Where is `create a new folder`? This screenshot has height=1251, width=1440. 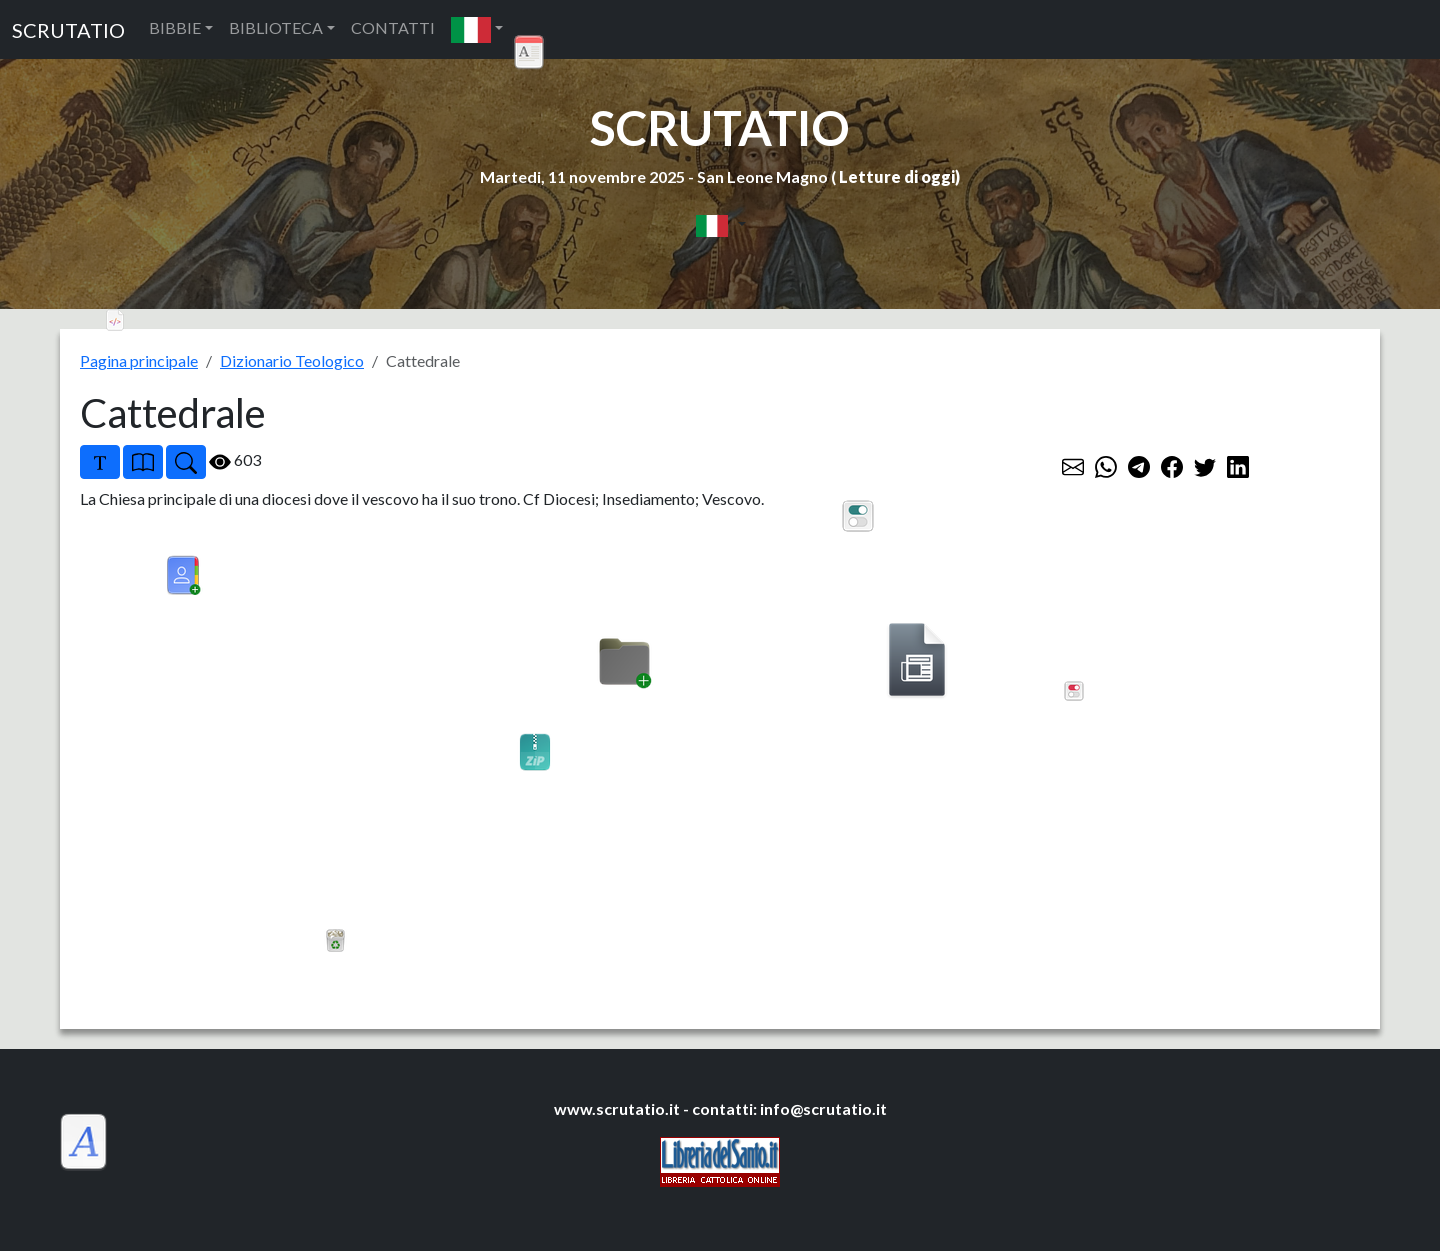 create a new folder is located at coordinates (624, 661).